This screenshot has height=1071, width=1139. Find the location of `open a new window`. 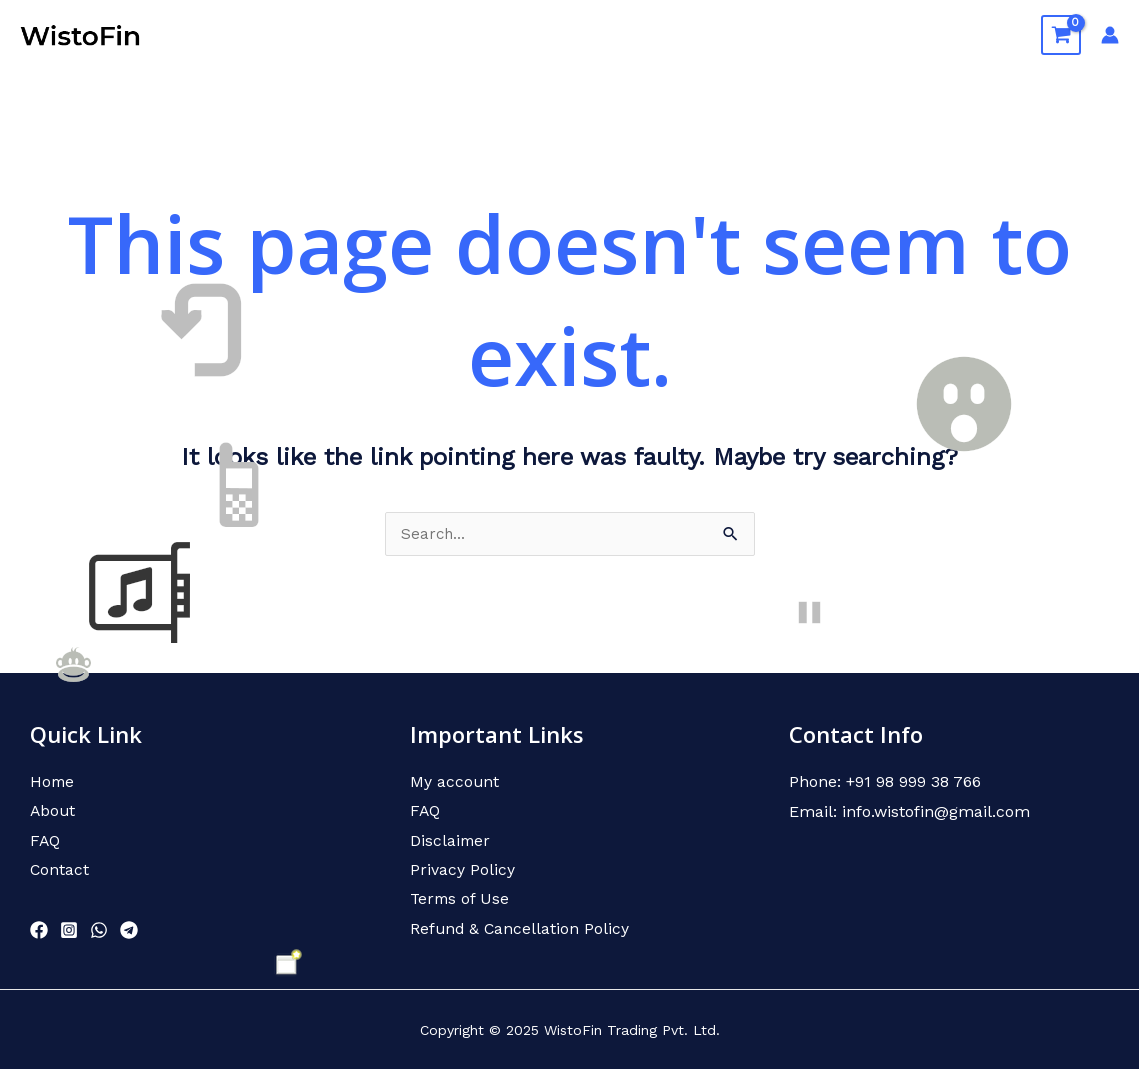

open a new window is located at coordinates (288, 963).